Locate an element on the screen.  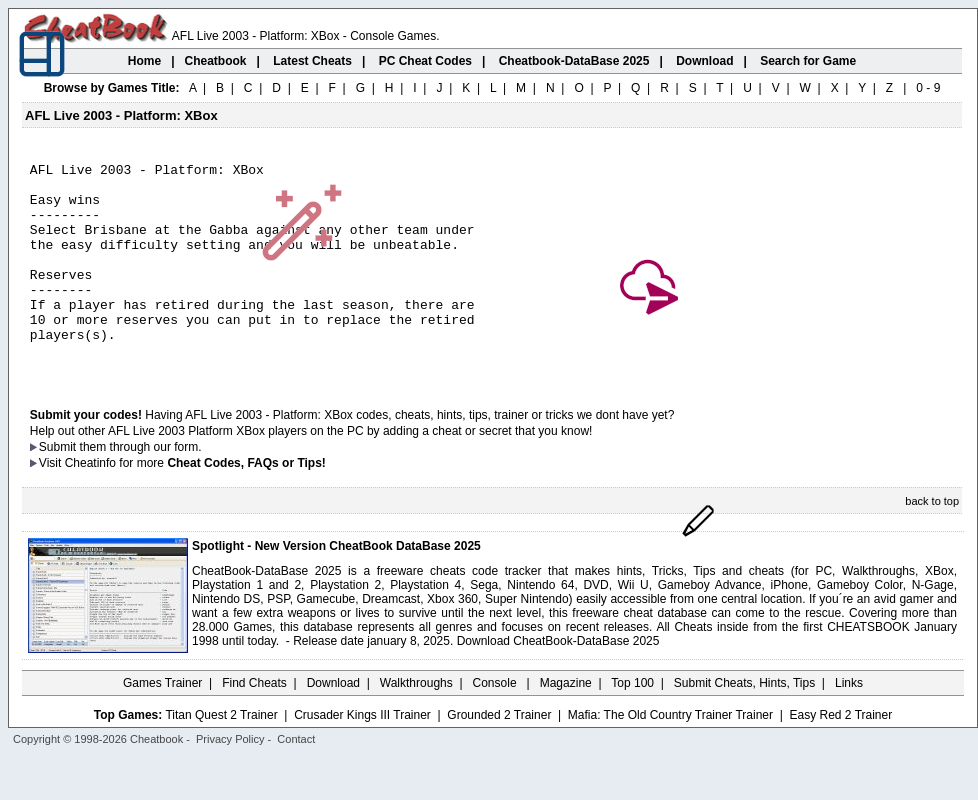
toggle right and bottom panel layout is located at coordinates (42, 54).